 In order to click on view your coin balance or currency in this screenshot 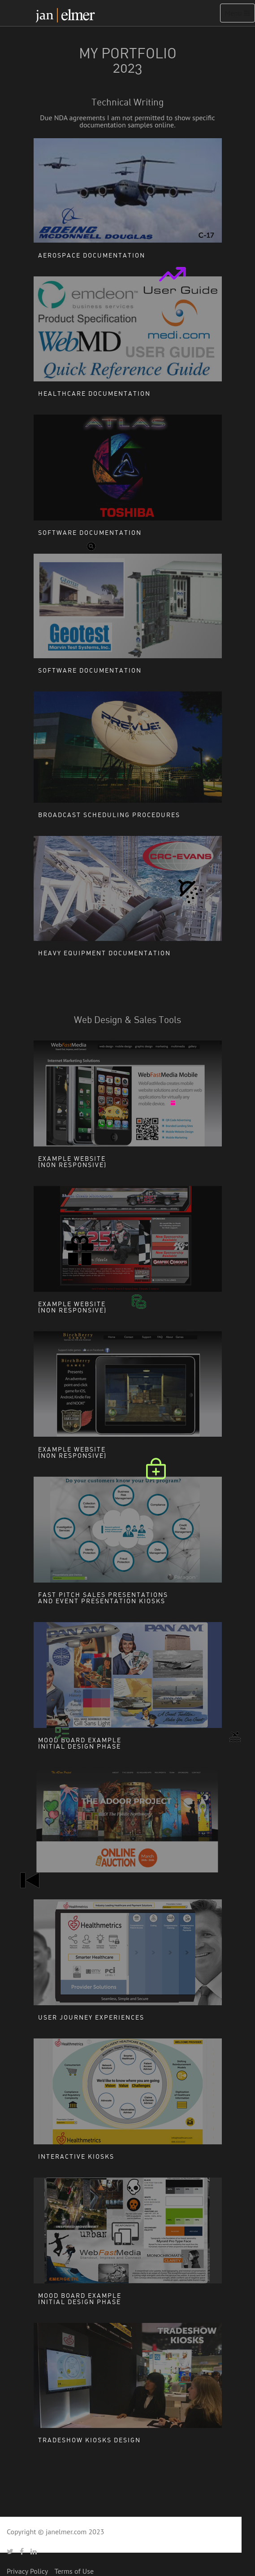, I will do `click(139, 1302)`.